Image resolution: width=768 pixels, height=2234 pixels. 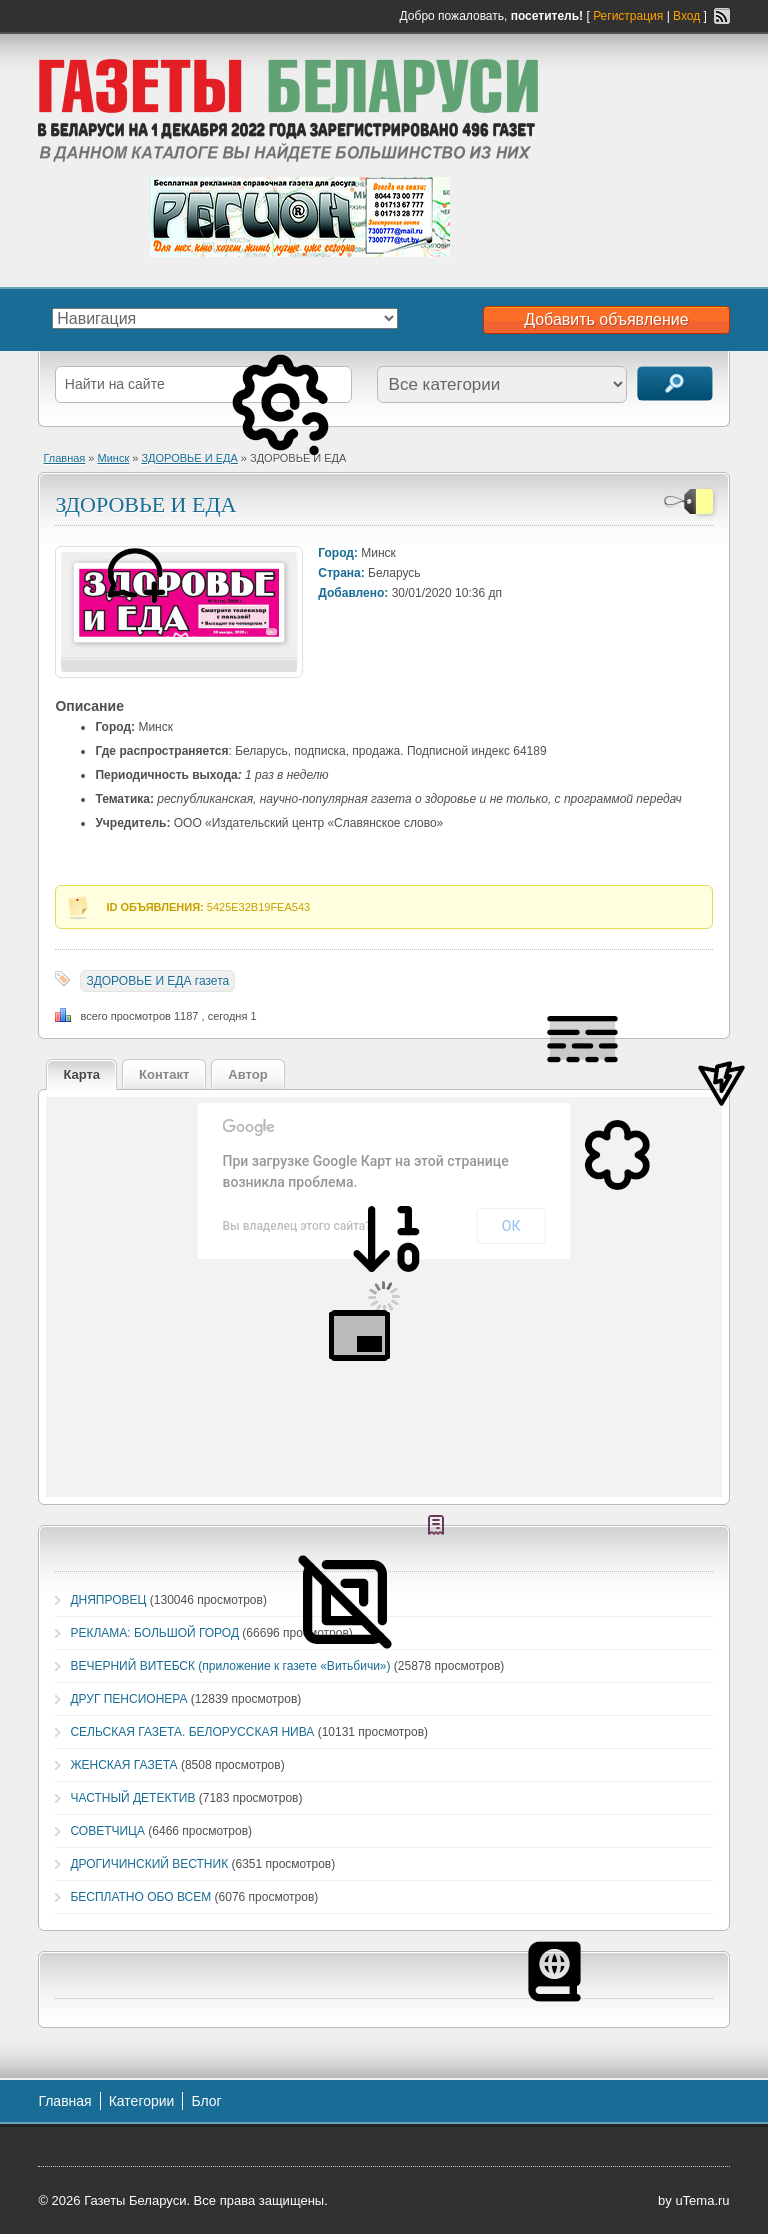 What do you see at coordinates (280, 402) in the screenshot?
I see `access settings help or FAQ` at bounding box center [280, 402].